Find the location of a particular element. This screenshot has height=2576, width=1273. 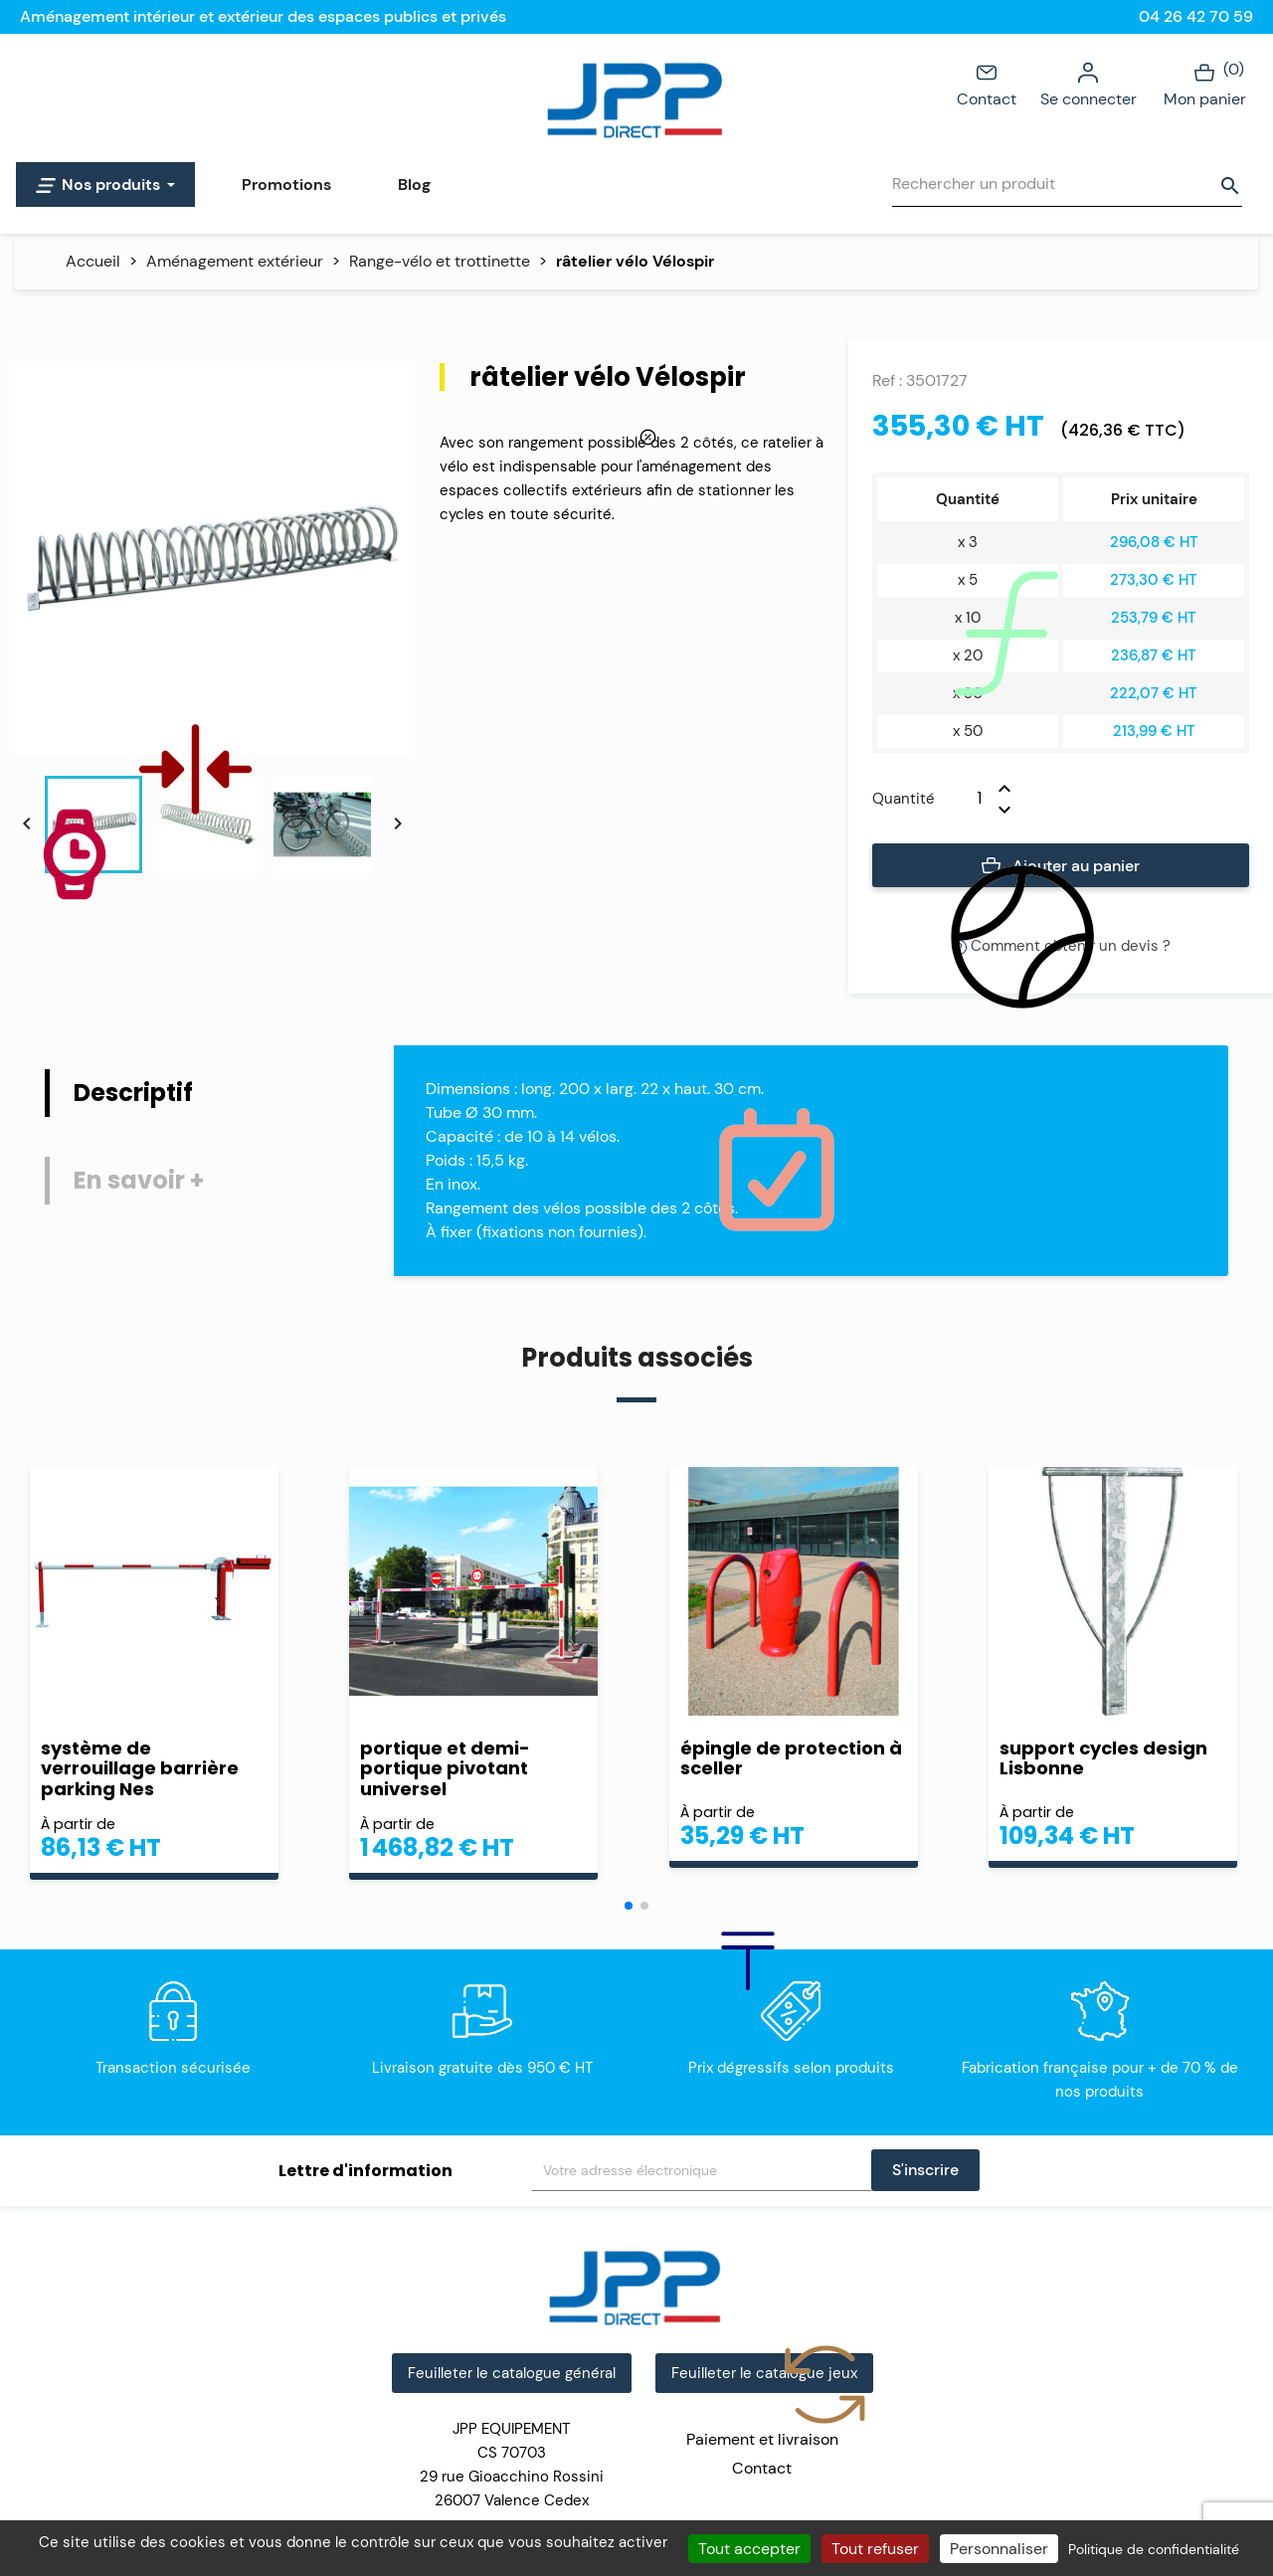

access tennis or sports-related content is located at coordinates (1022, 937).